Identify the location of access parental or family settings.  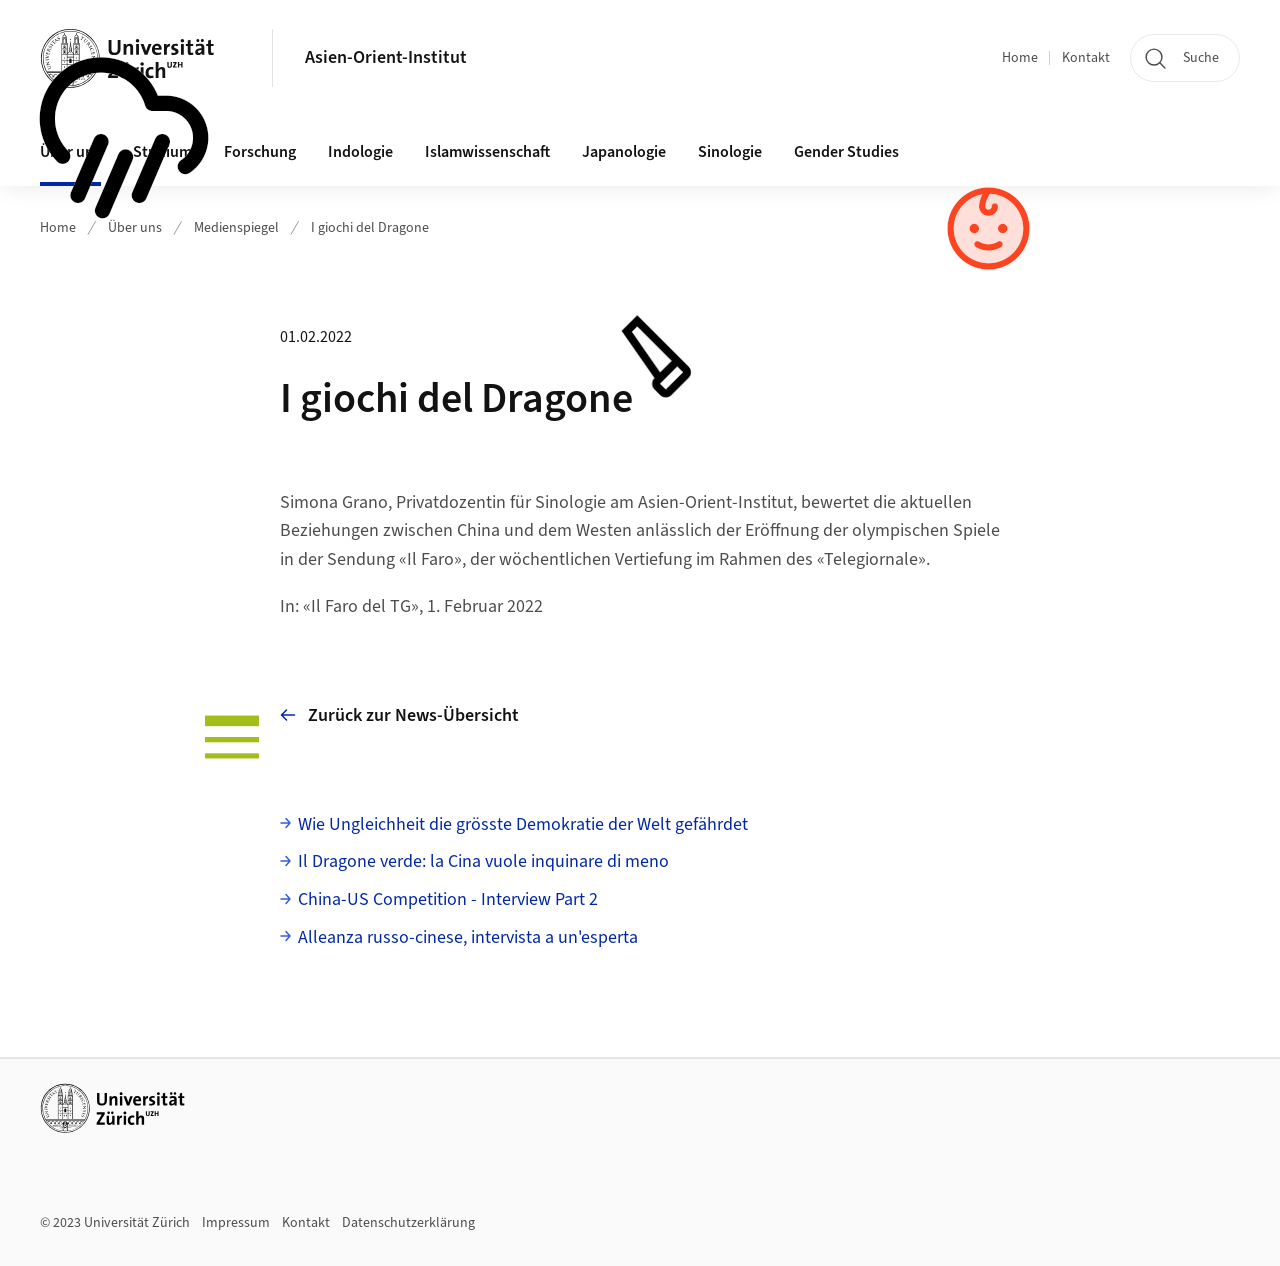
(988, 228).